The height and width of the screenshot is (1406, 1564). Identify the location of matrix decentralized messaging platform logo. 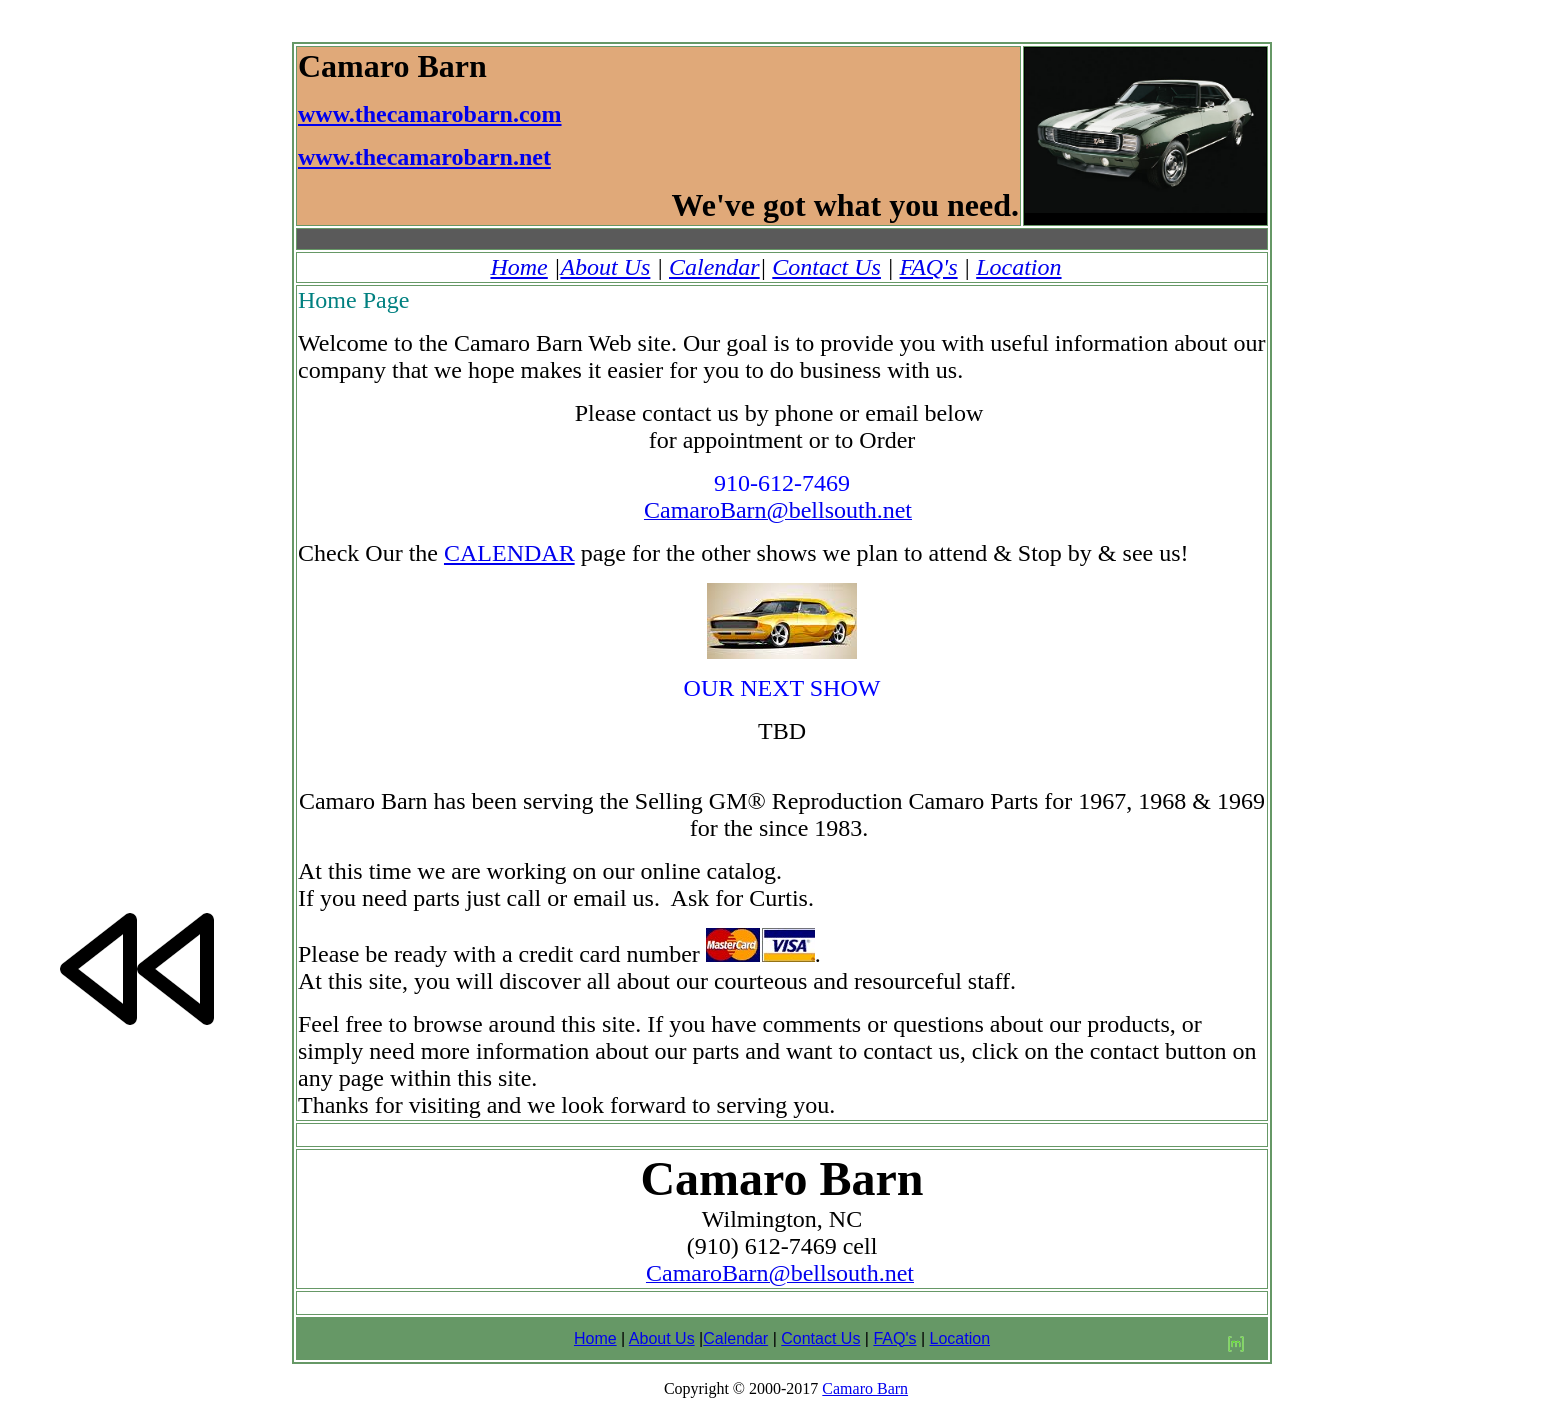
(1236, 1344).